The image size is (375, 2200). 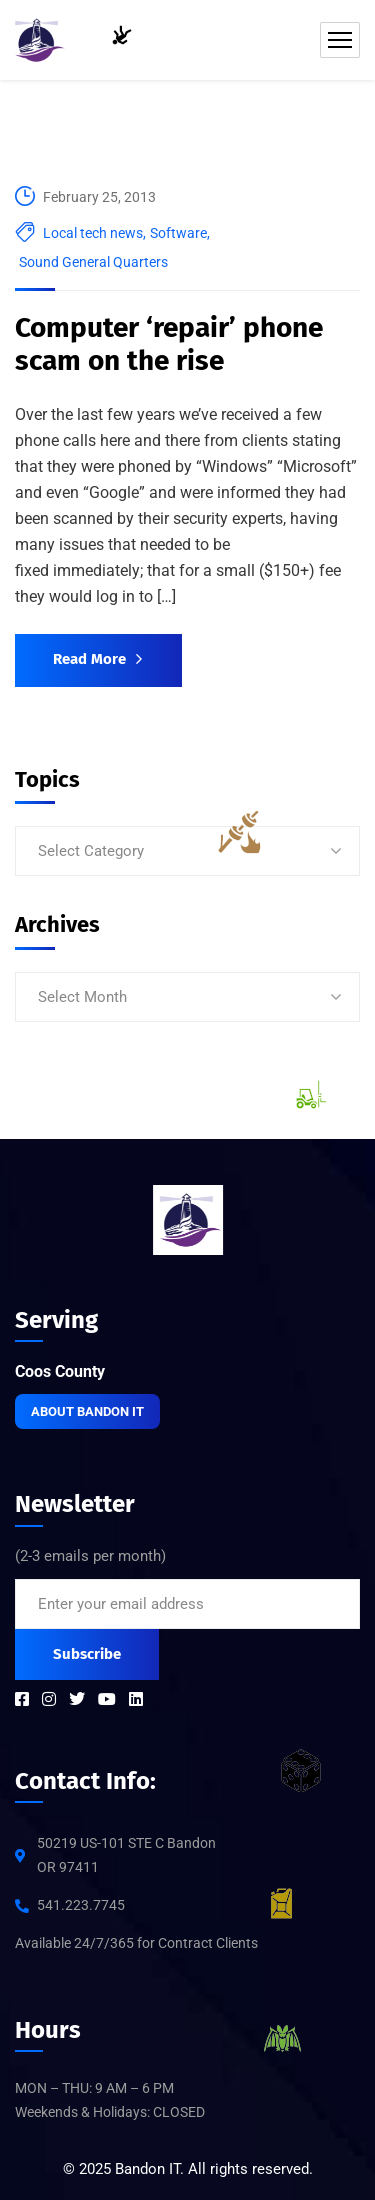 What do you see at coordinates (281, 1902) in the screenshot?
I see `fuel or gas container item in game inventory` at bounding box center [281, 1902].